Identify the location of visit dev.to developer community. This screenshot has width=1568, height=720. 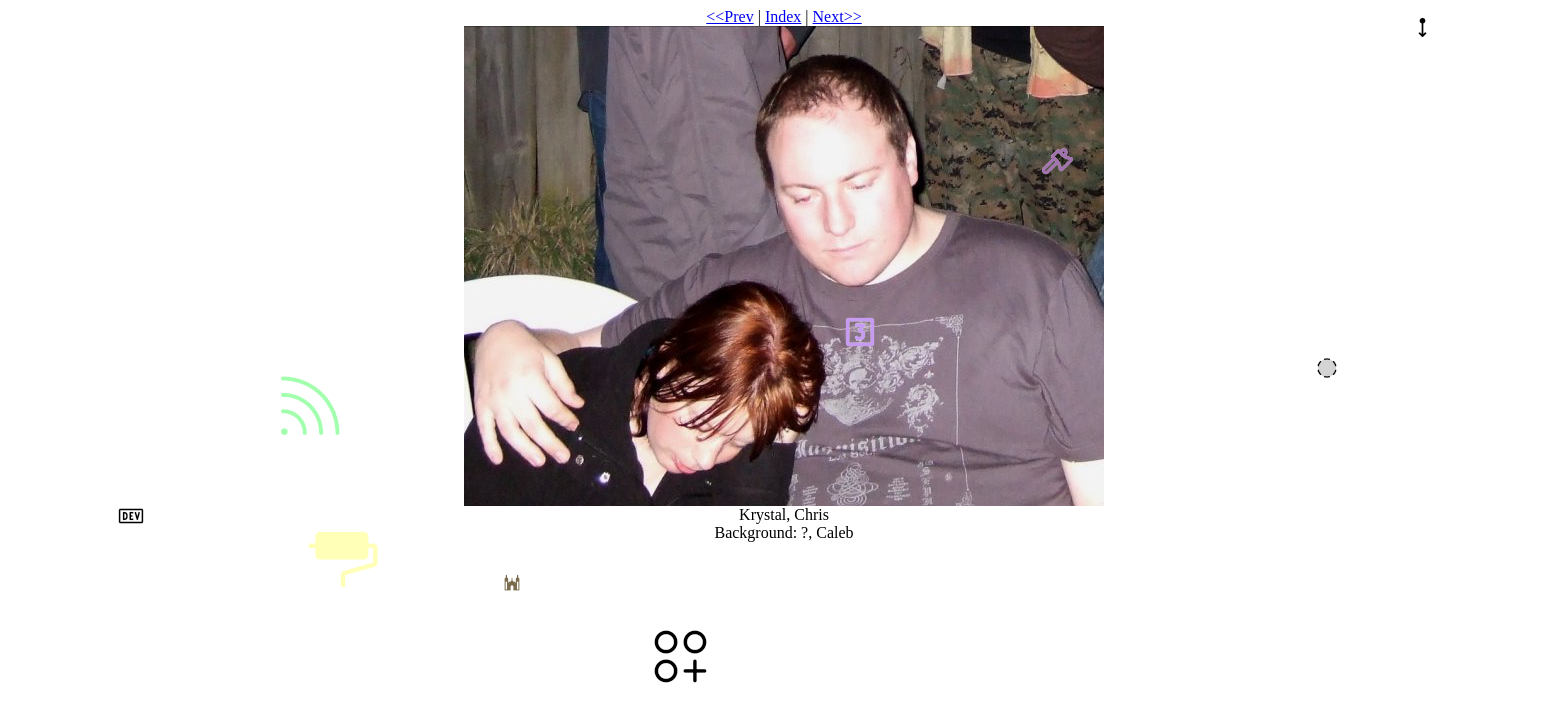
(131, 516).